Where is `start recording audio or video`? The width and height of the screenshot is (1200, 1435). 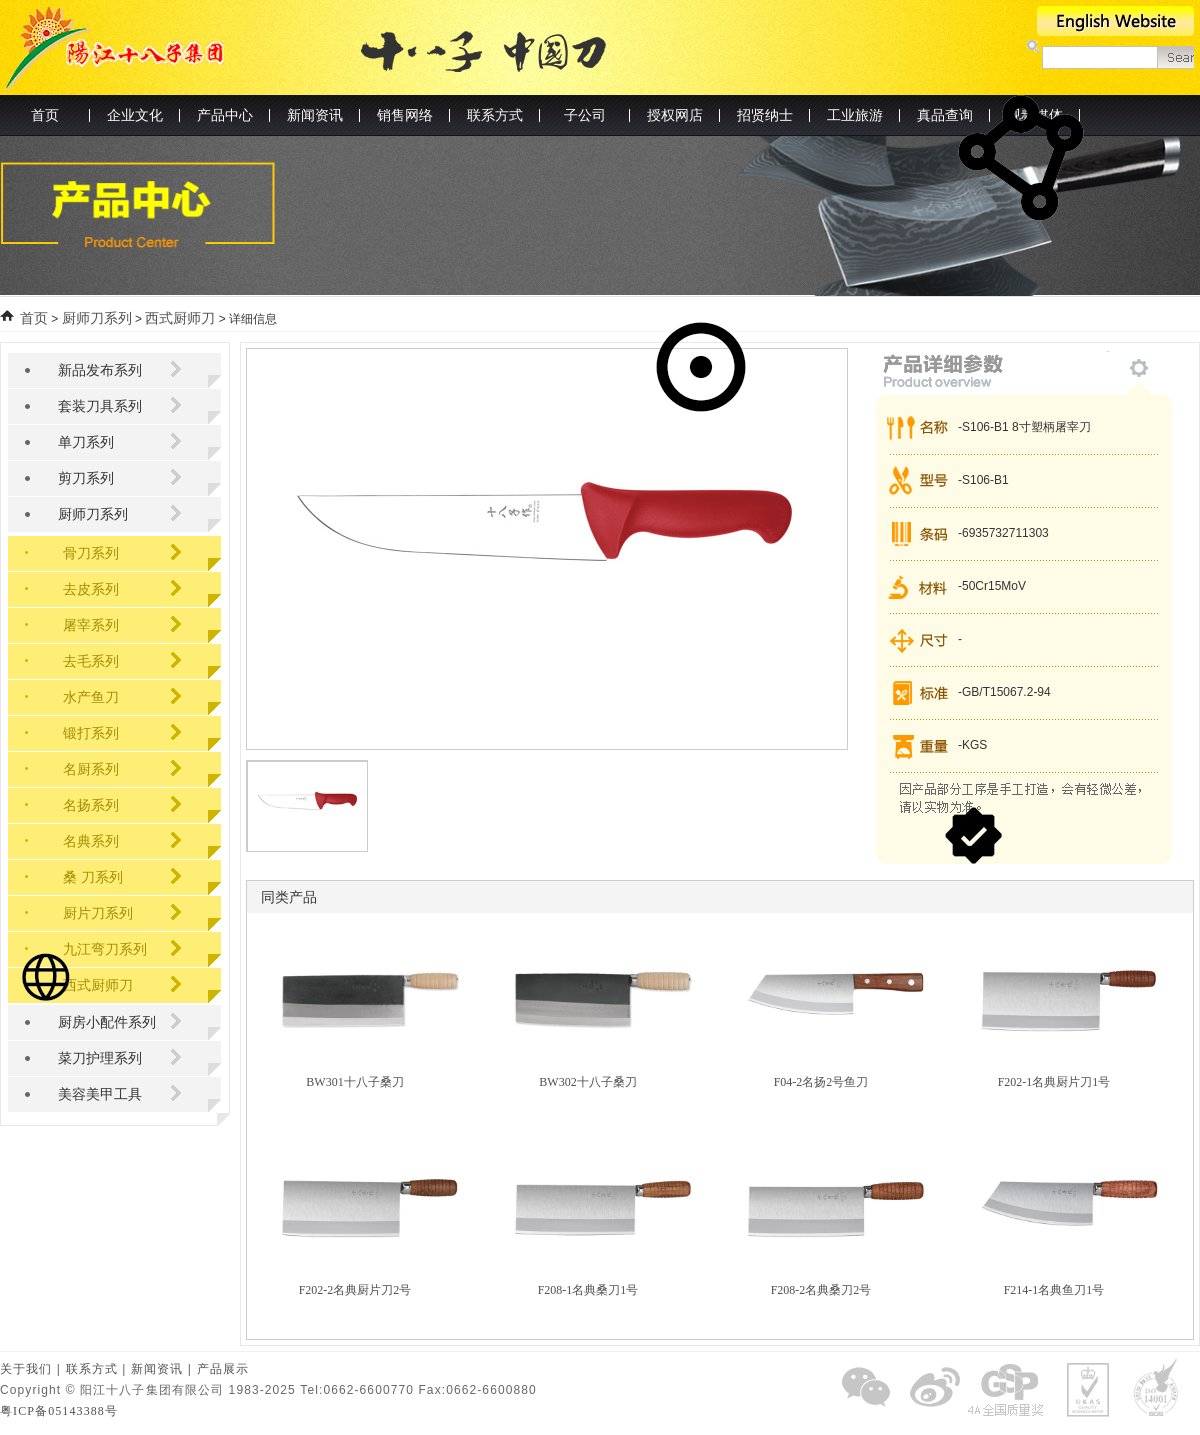 start recording audio or video is located at coordinates (701, 367).